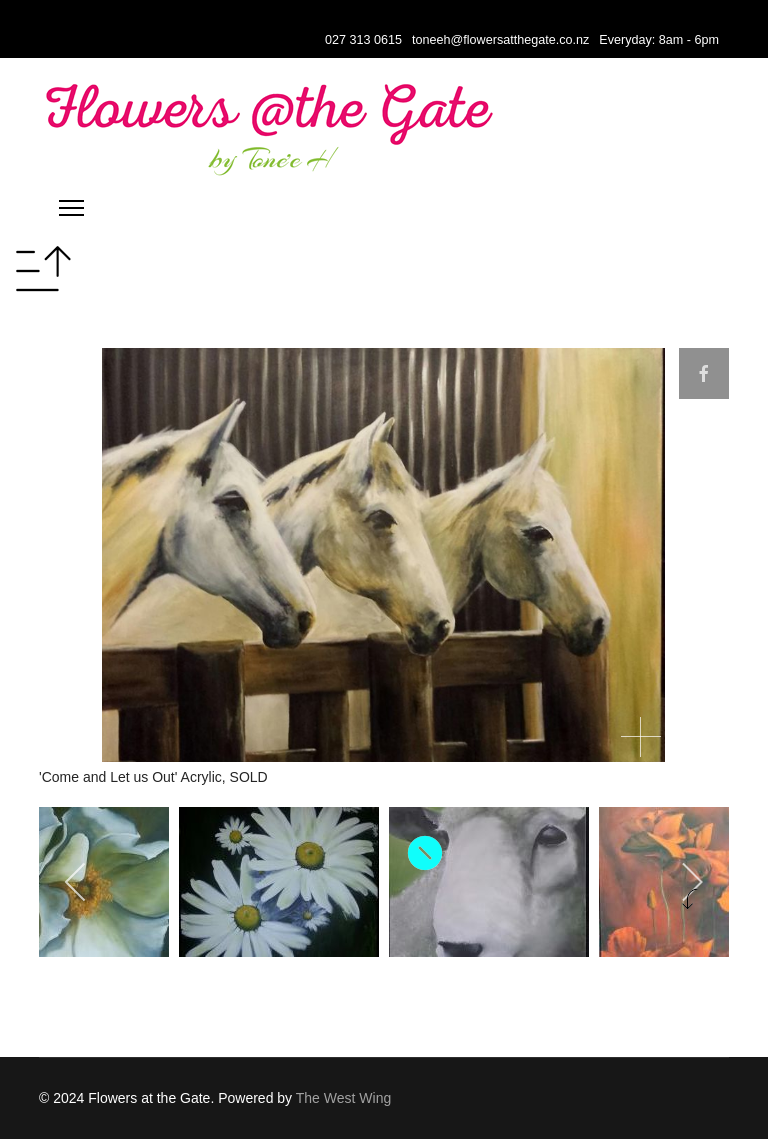 This screenshot has width=768, height=1139. What do you see at coordinates (425, 853) in the screenshot?
I see `indicates a restricted or prohibited action` at bounding box center [425, 853].